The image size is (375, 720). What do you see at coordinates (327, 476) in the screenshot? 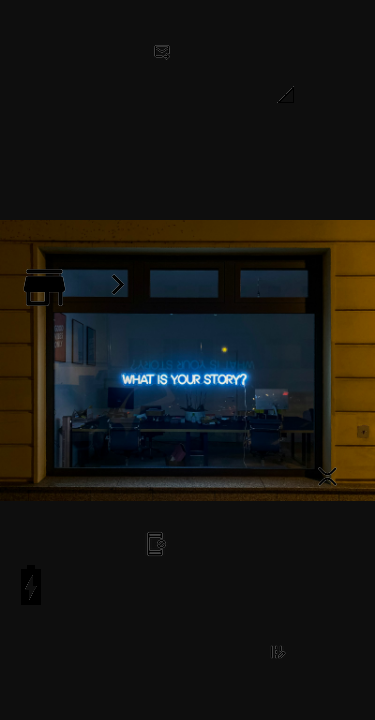
I see `XRP cryptocurrency symbol` at bounding box center [327, 476].